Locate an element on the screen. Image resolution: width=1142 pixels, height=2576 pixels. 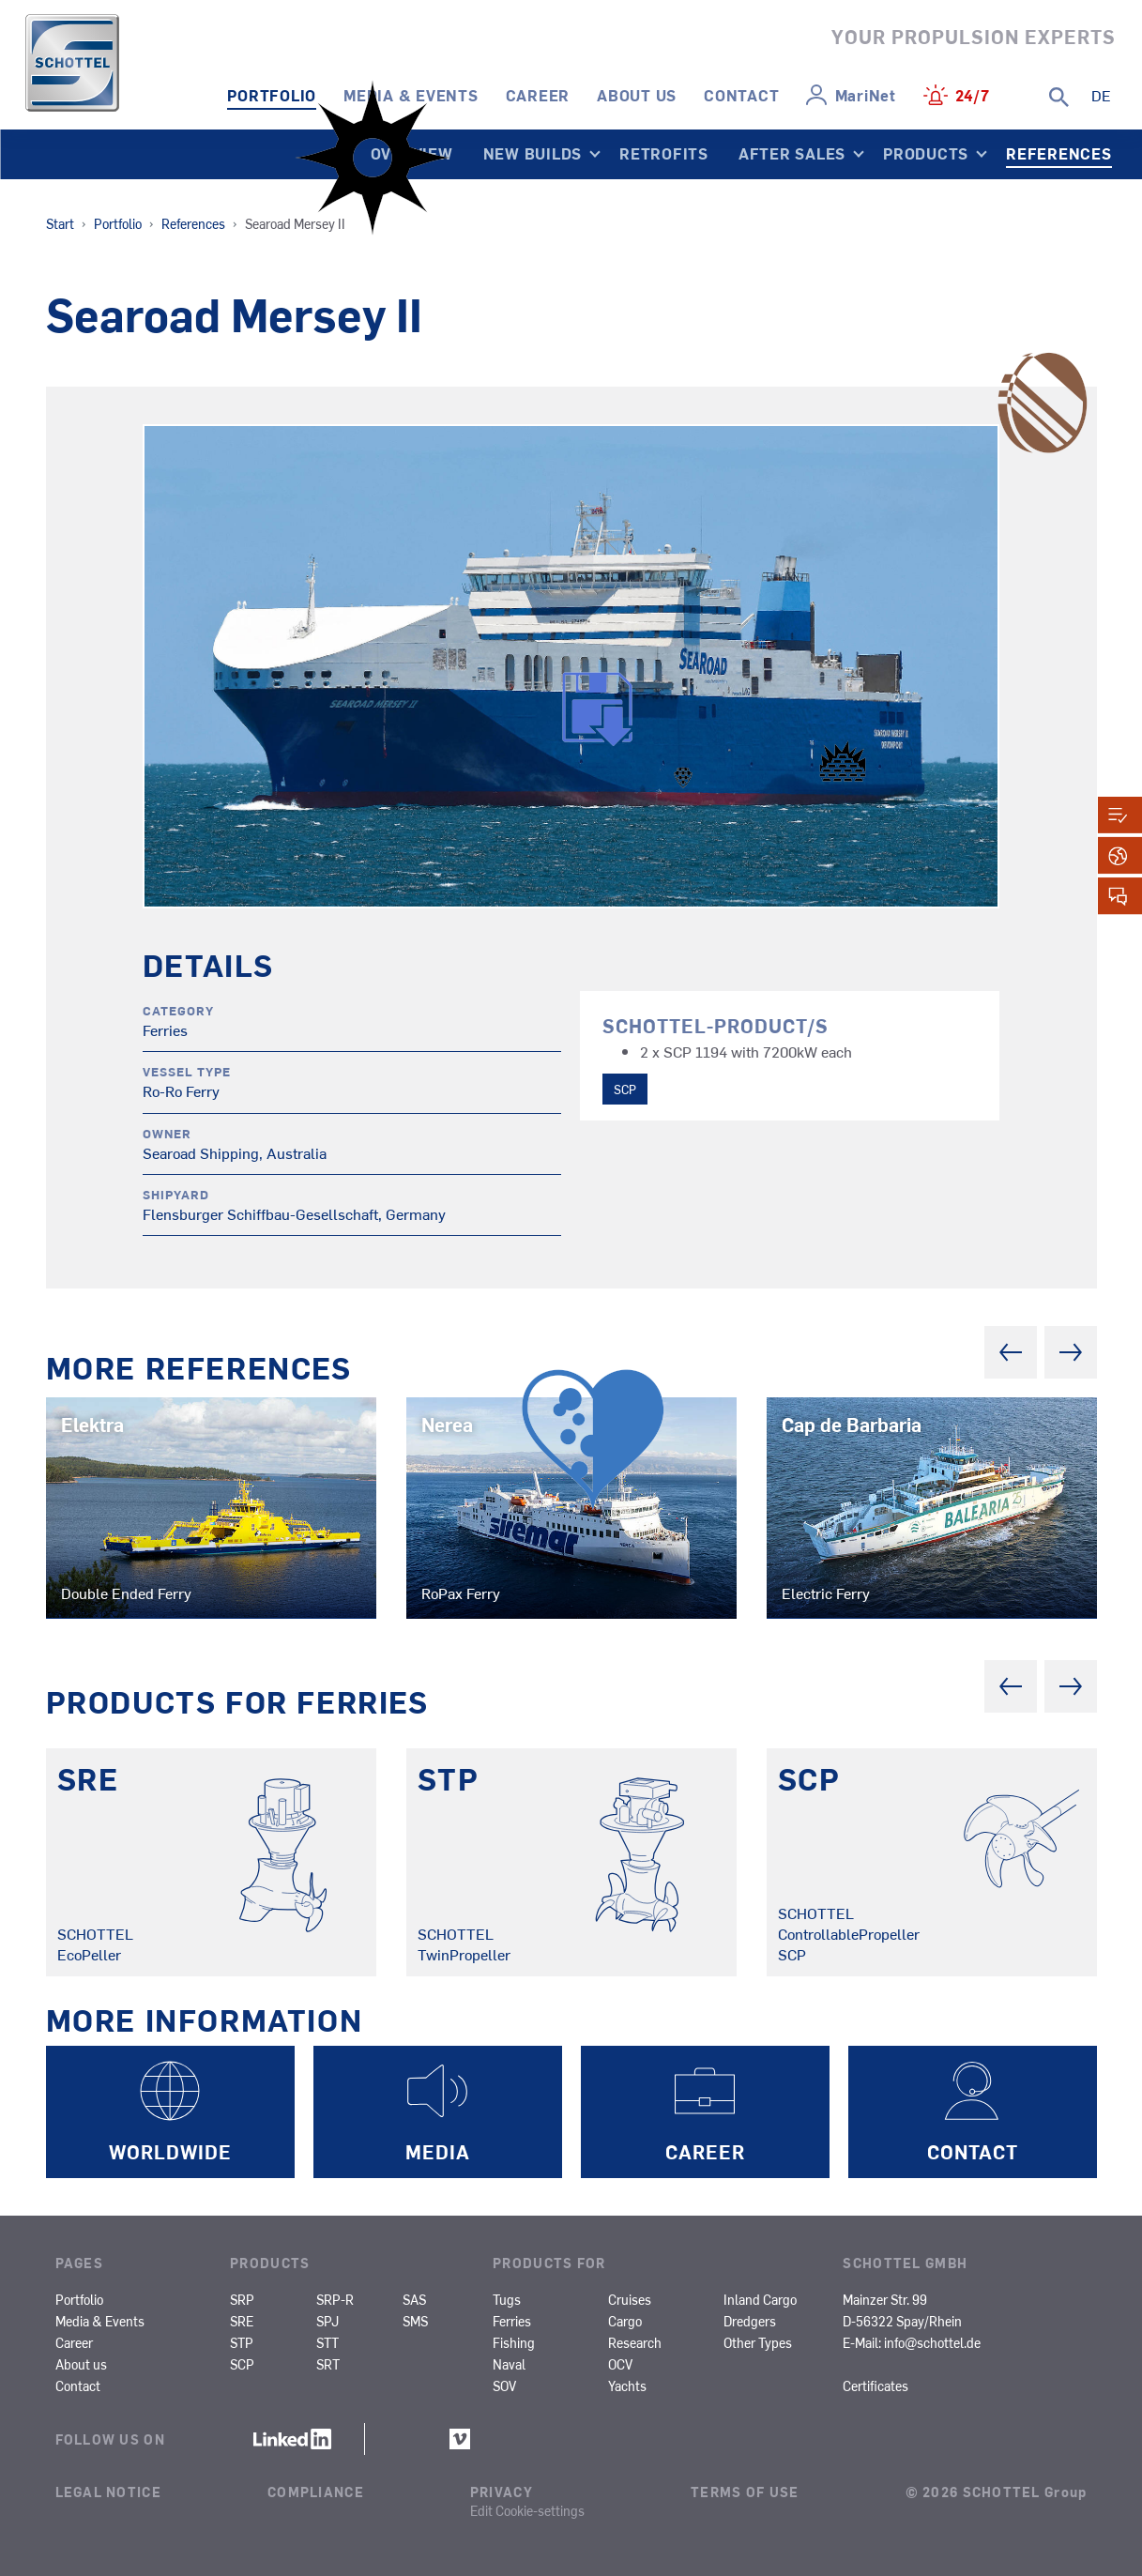
load a saved game or file is located at coordinates (597, 707).